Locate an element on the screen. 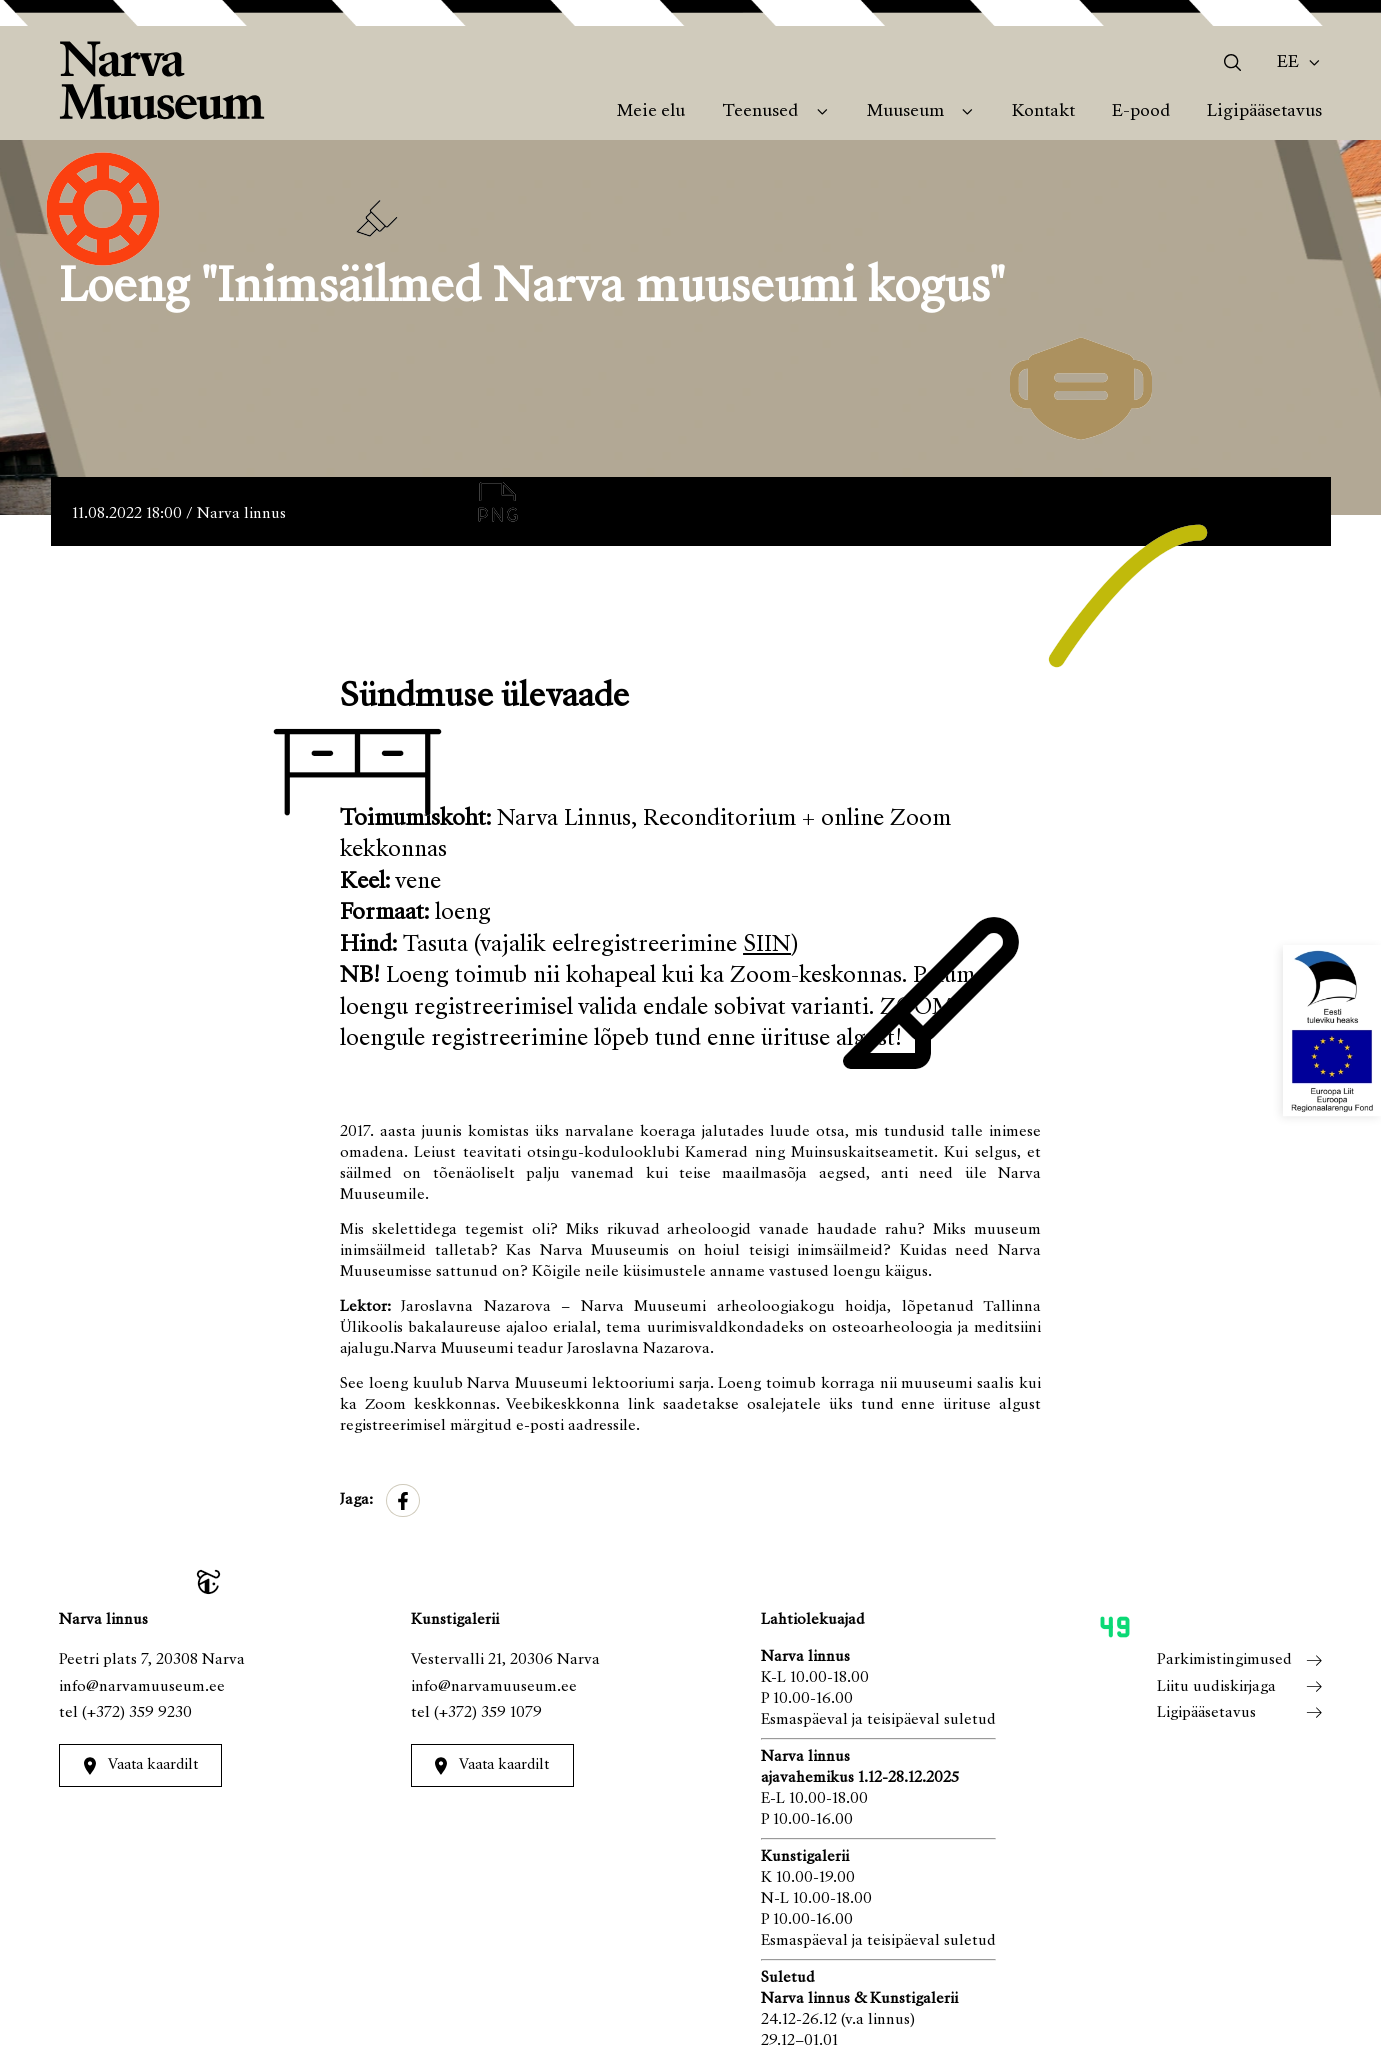 Image resolution: width=1381 pixels, height=2061 pixels. slice or cut selected content is located at coordinates (931, 997).